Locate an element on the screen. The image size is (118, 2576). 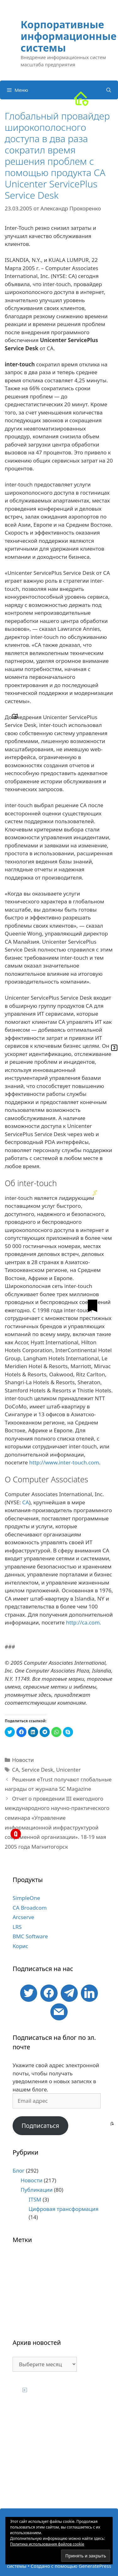
view route directions on map is located at coordinates (15, 716).